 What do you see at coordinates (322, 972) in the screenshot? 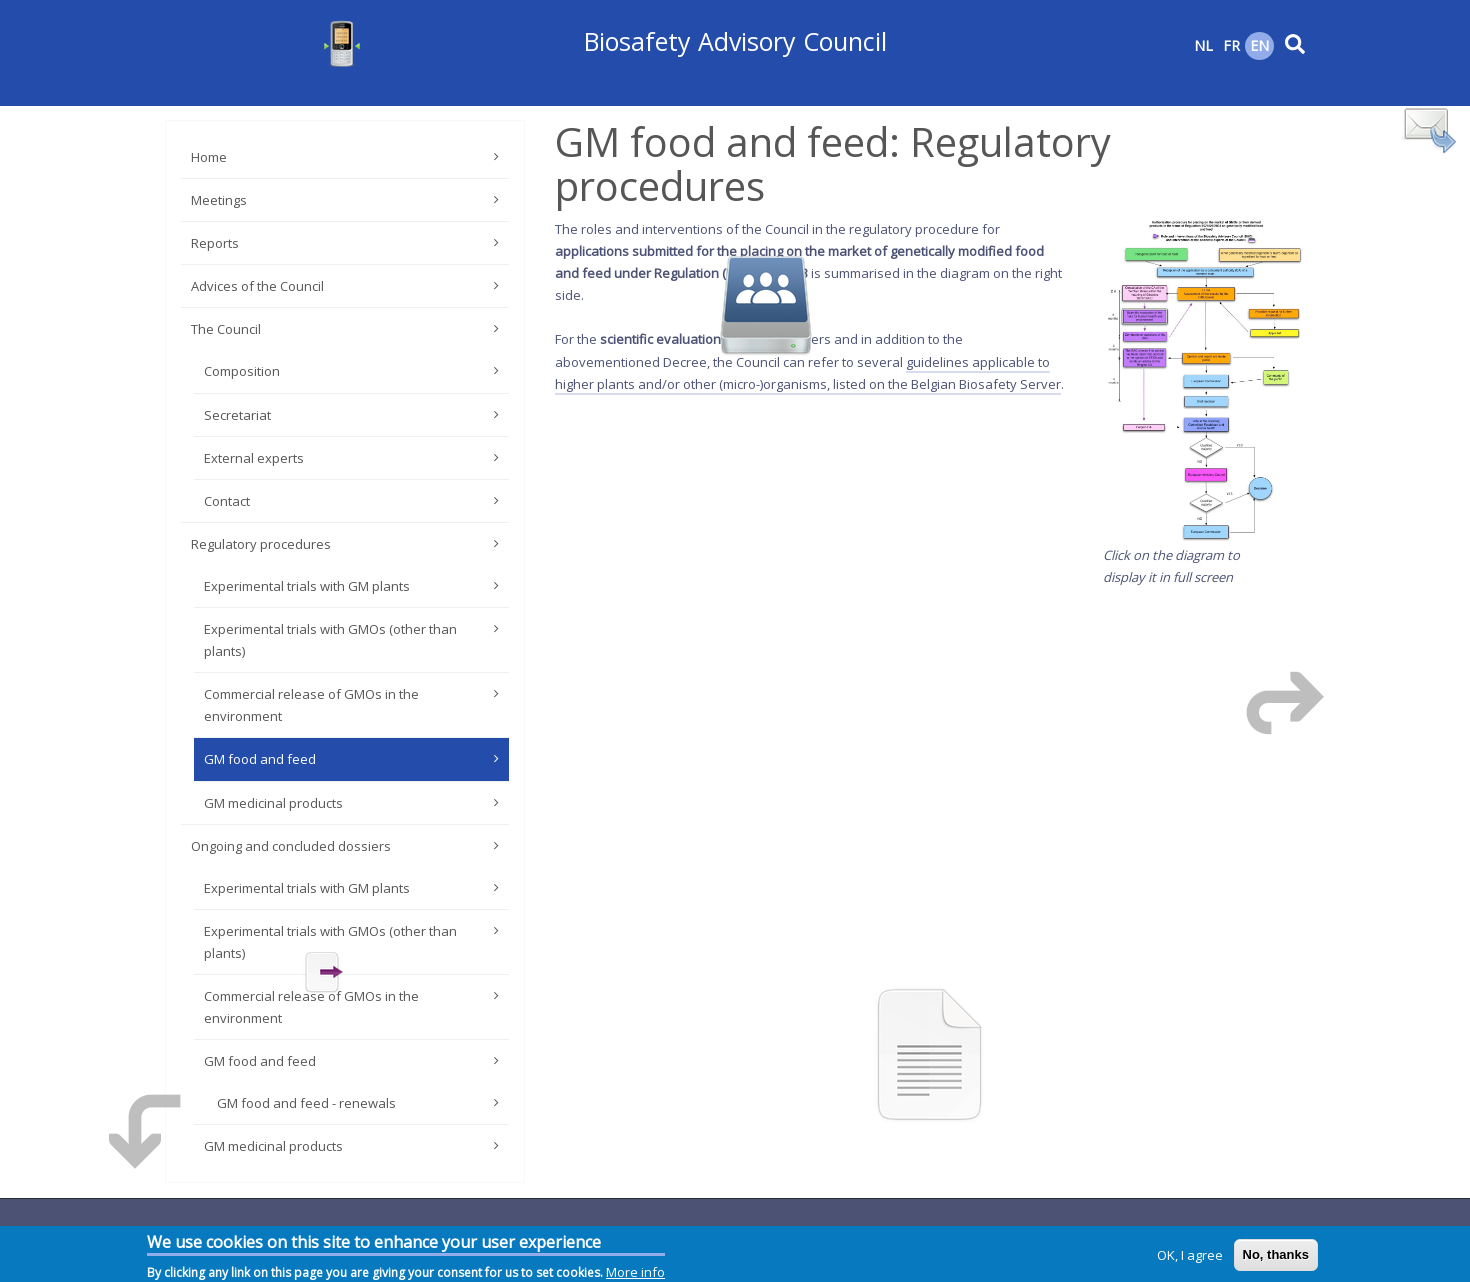
I see `export document to another location or format` at bounding box center [322, 972].